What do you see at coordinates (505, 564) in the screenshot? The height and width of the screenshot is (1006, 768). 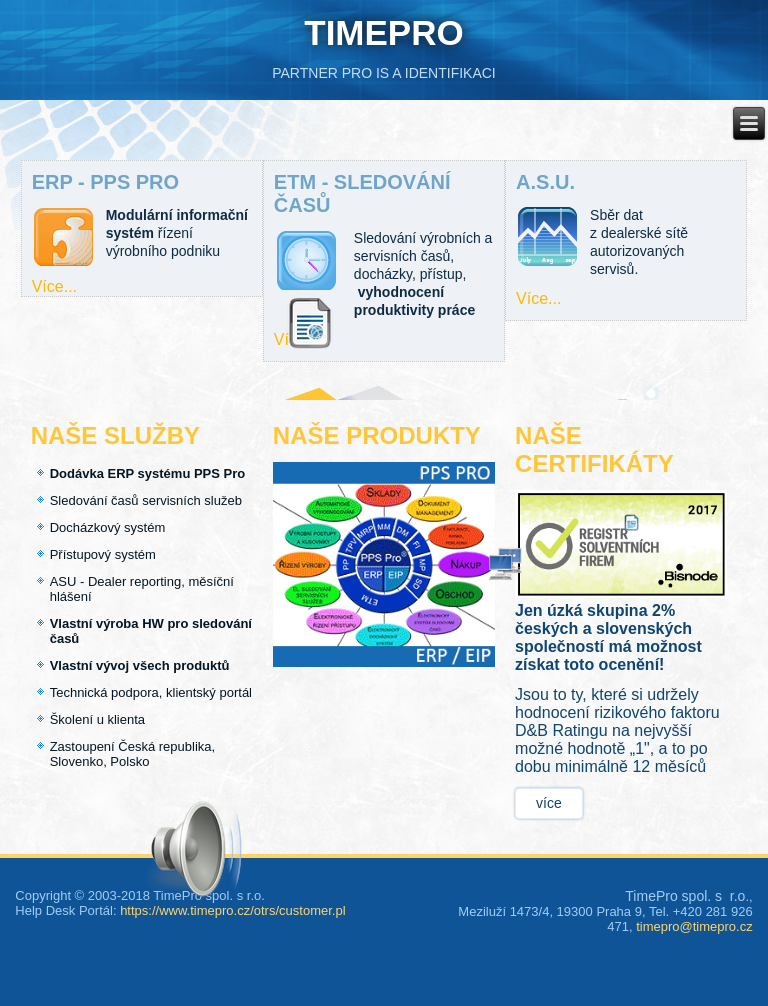 I see `indicates incoming network data transfer` at bounding box center [505, 564].